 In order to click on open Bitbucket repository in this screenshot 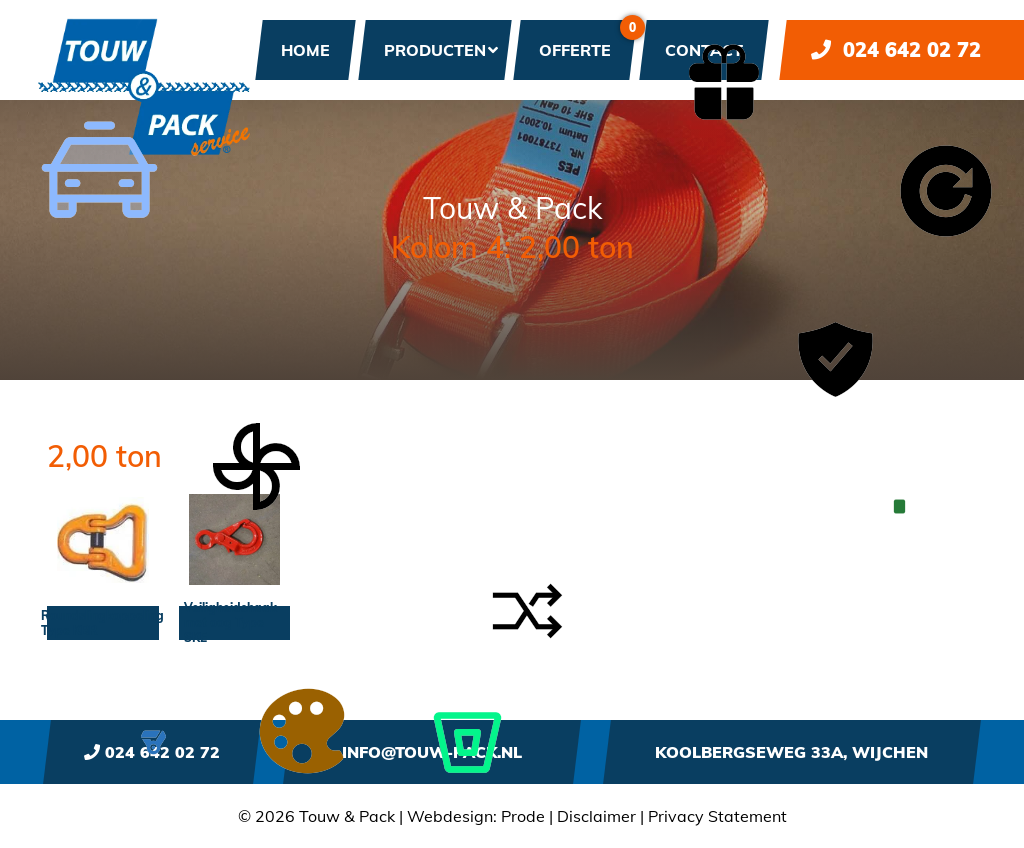, I will do `click(467, 742)`.